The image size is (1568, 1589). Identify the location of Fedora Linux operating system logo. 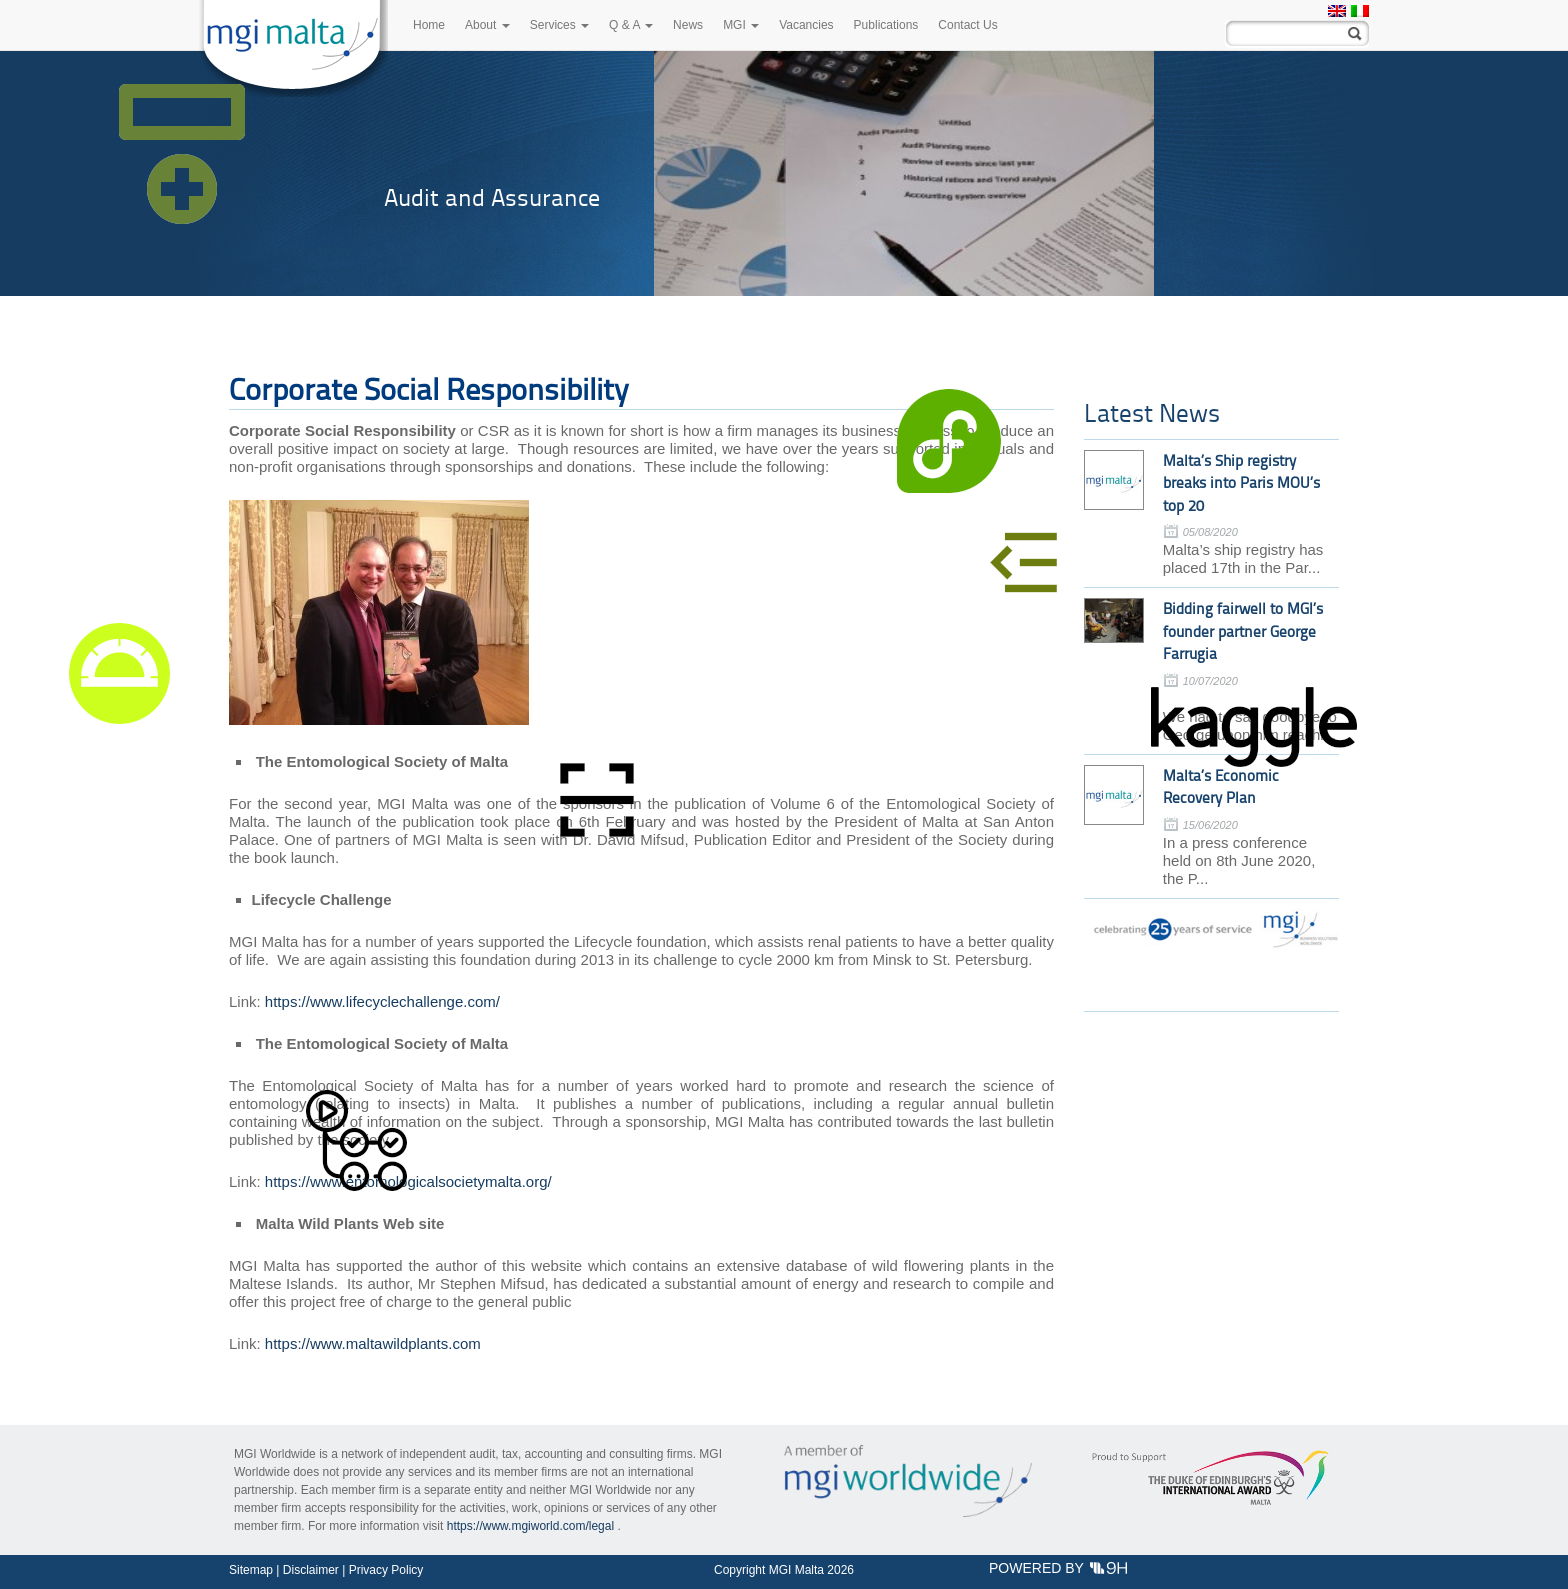
(949, 441).